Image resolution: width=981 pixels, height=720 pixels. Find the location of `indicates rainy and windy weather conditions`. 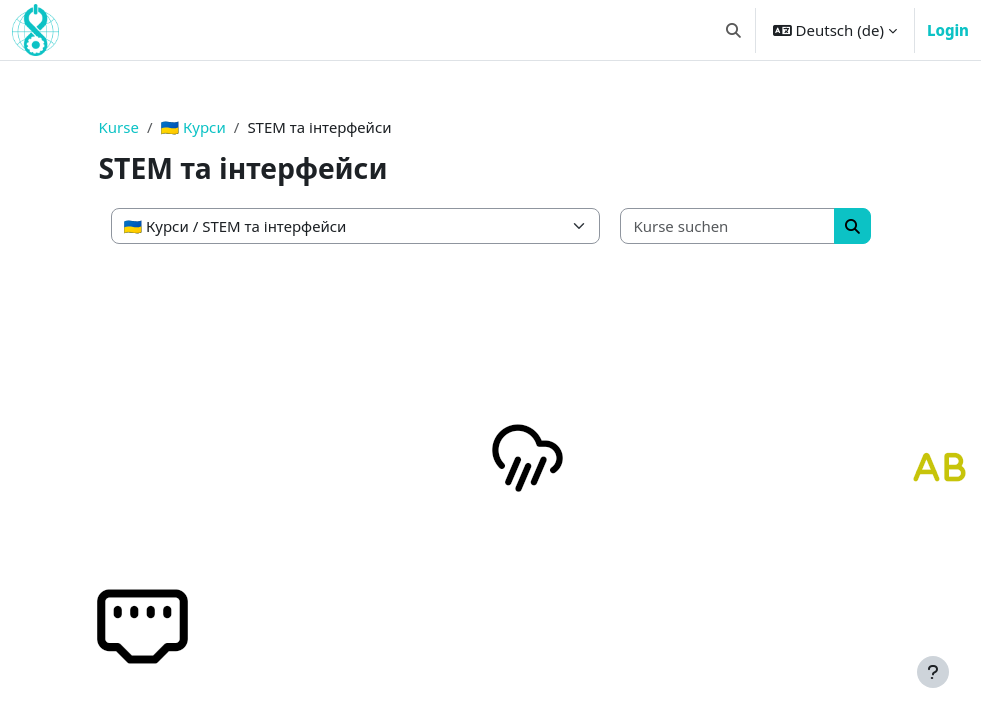

indicates rainy and windy weather conditions is located at coordinates (527, 456).